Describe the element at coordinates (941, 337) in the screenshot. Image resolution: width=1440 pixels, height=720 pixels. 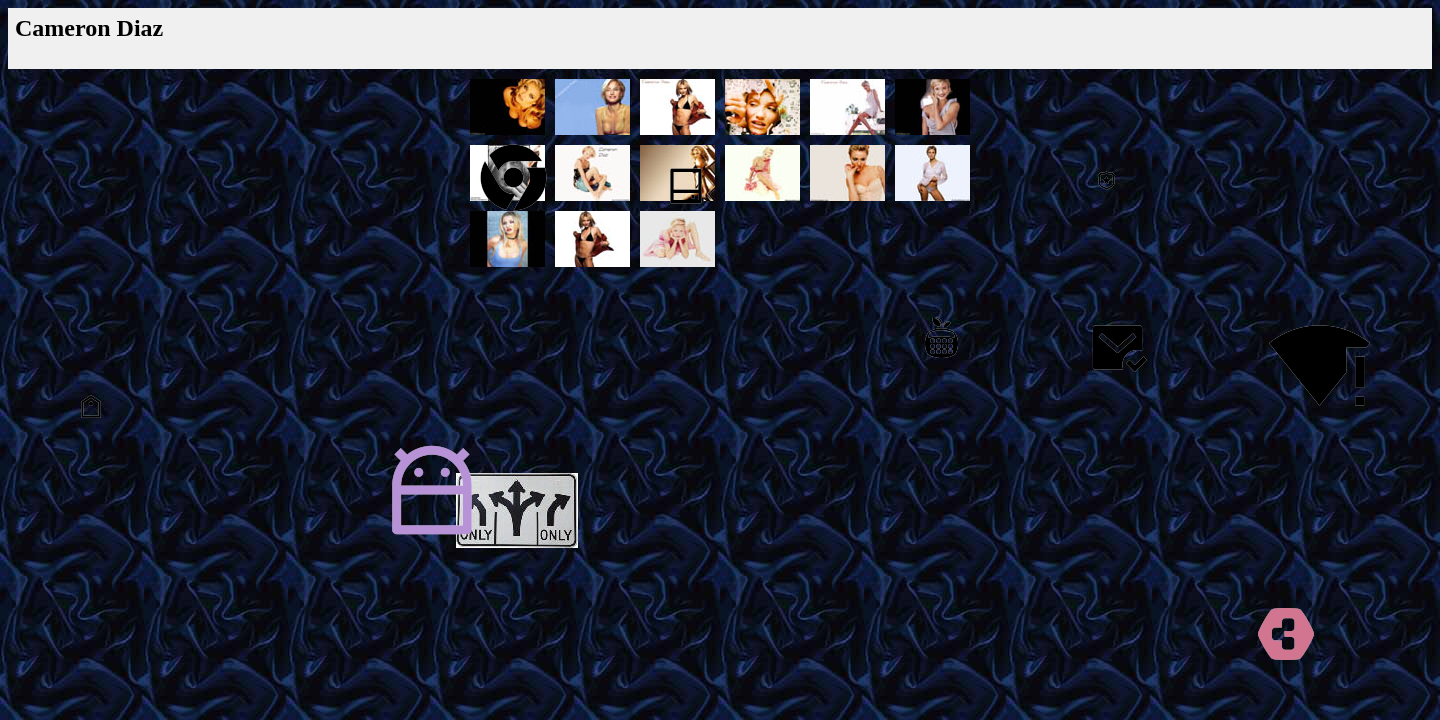
I see `nutritionix logo` at that location.